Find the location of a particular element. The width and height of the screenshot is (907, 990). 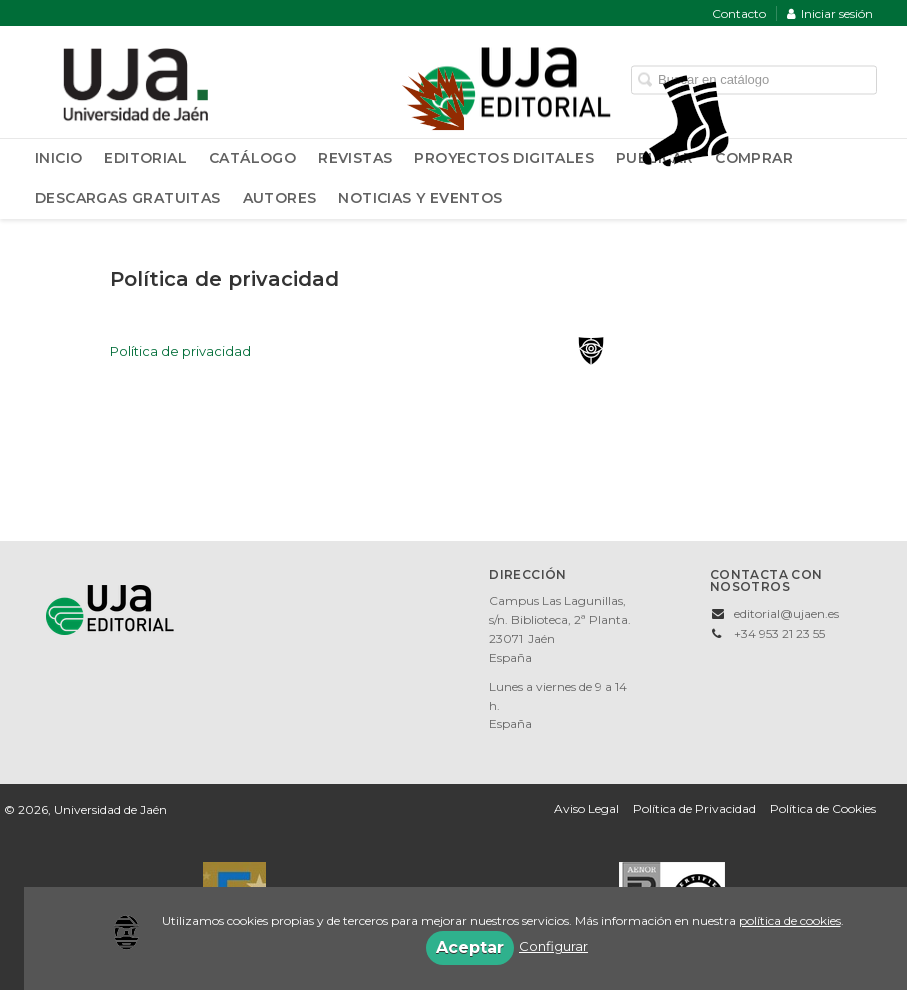

toggle invisibility or stealth mode is located at coordinates (126, 932).